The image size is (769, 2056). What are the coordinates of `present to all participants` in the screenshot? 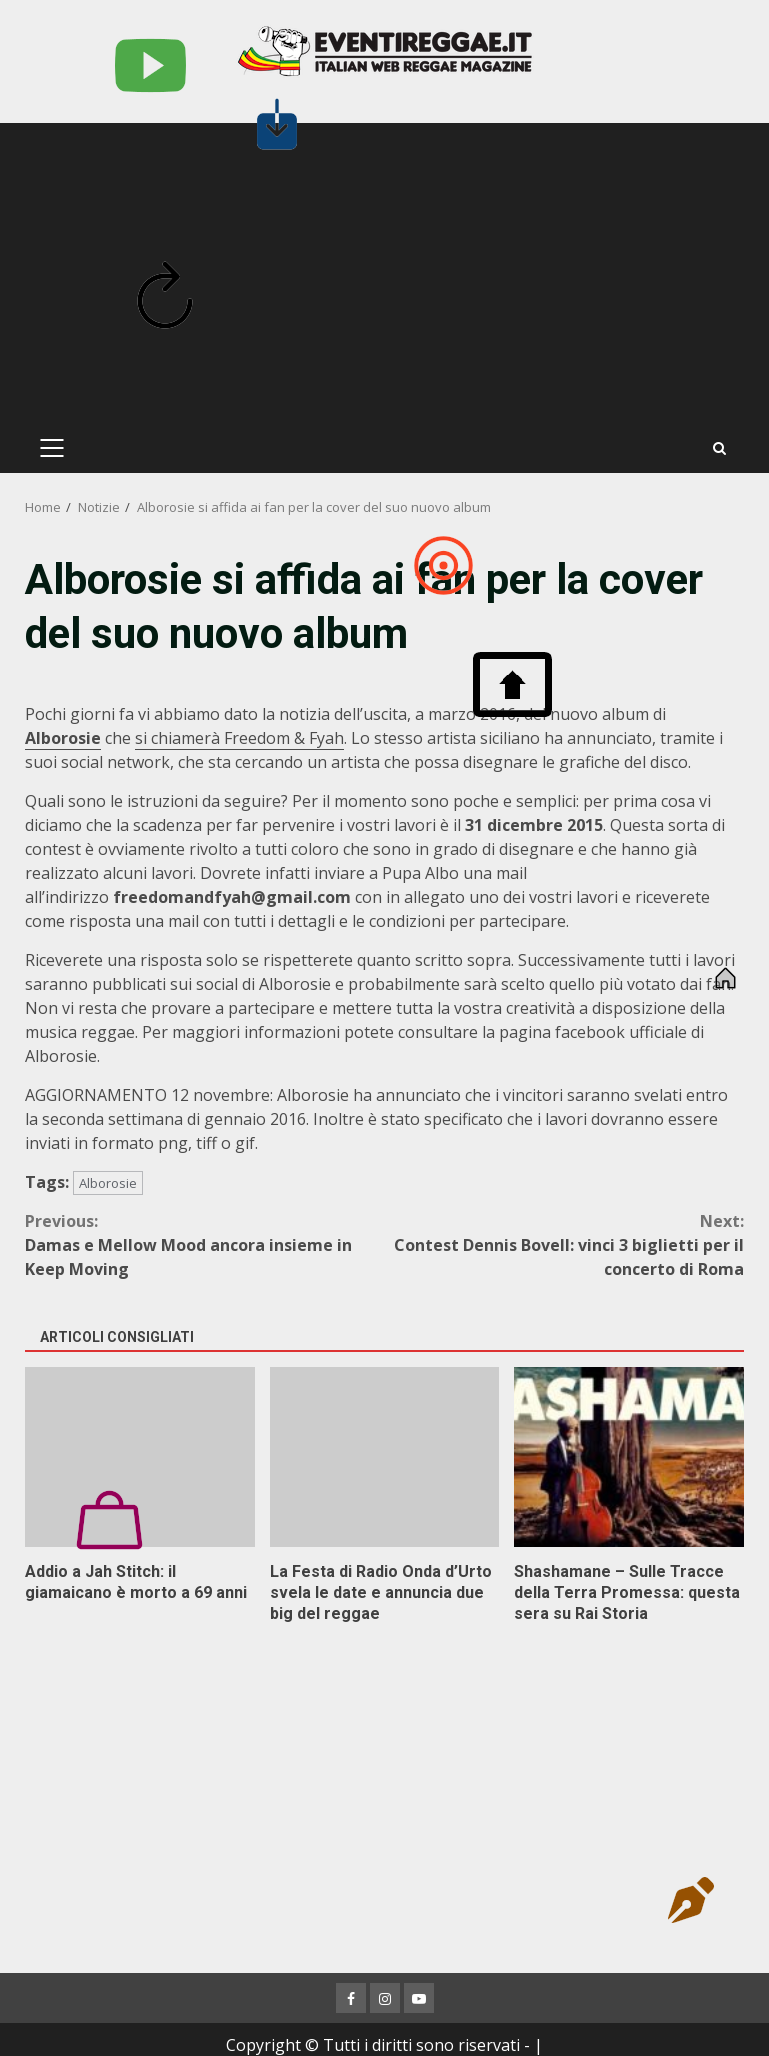 It's located at (512, 684).